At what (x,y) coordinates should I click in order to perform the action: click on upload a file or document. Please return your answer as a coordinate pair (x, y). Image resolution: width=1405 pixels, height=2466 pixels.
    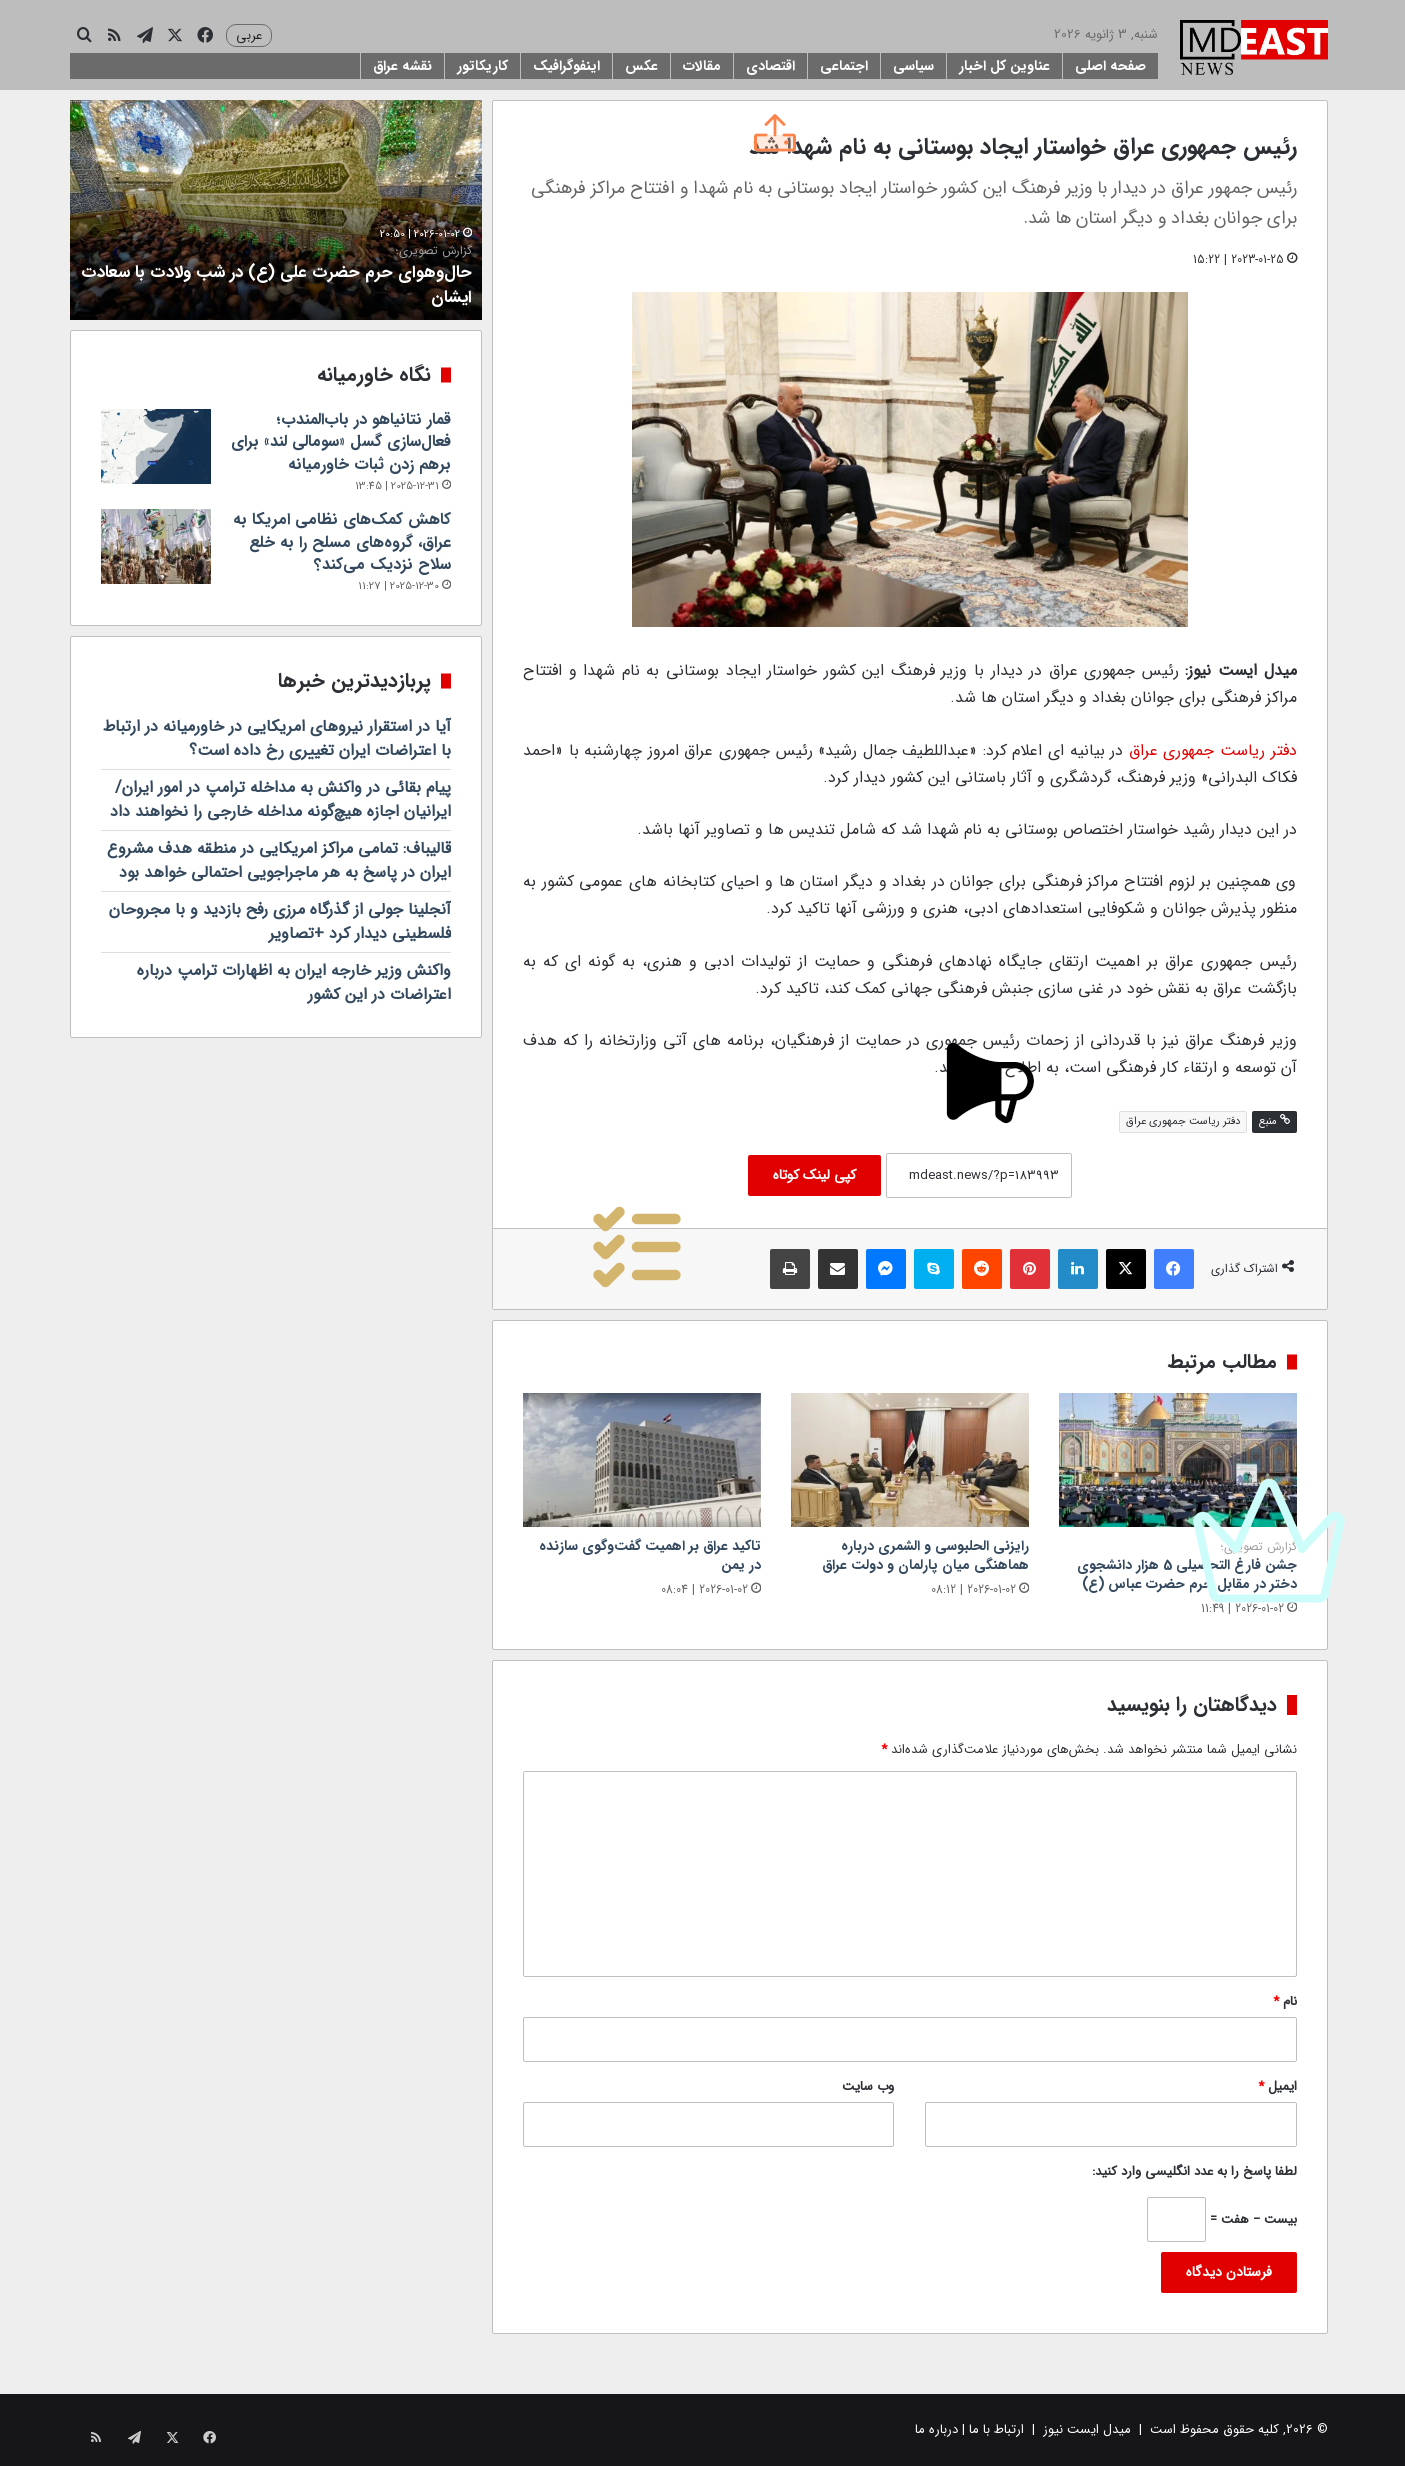
    Looking at the image, I should click on (775, 135).